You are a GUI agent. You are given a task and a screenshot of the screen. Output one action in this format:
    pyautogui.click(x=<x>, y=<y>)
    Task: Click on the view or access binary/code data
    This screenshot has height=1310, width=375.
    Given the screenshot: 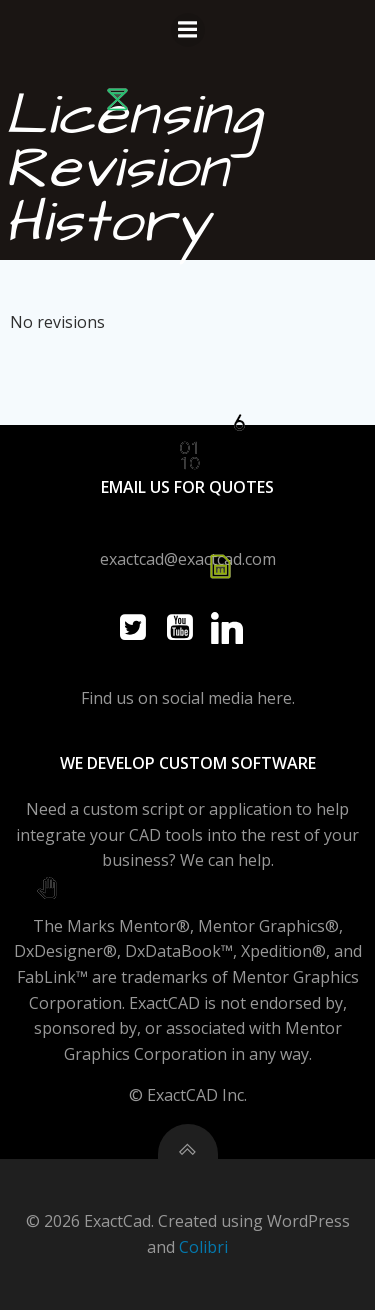 What is the action you would take?
    pyautogui.click(x=189, y=455)
    